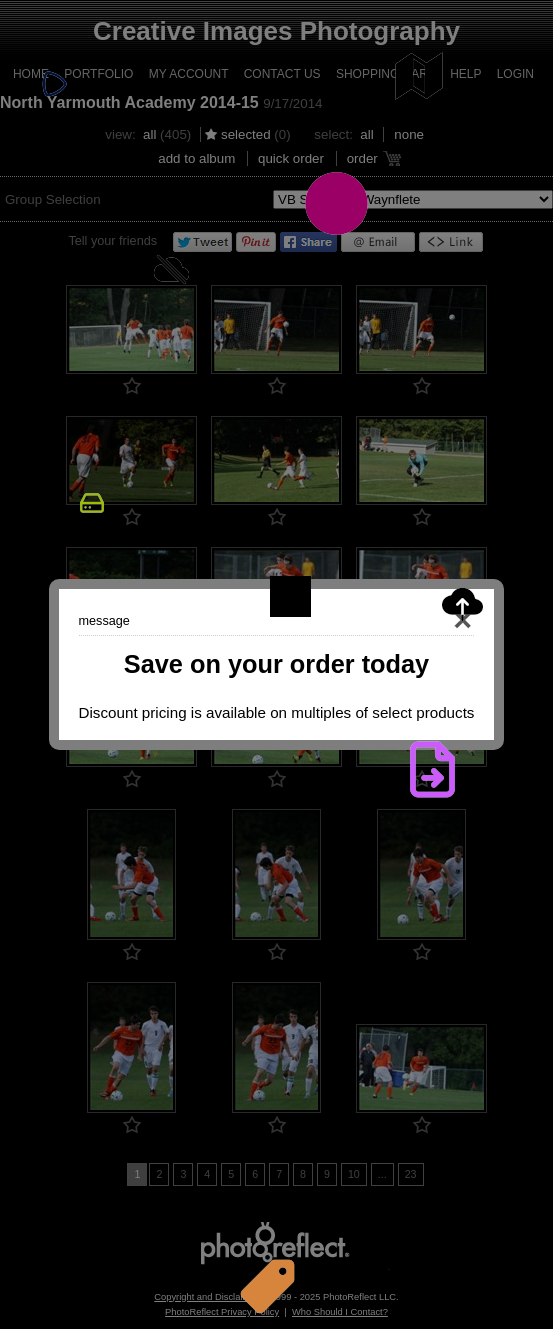  What do you see at coordinates (54, 84) in the screenshot?
I see `open the Zalando shopping app` at bounding box center [54, 84].